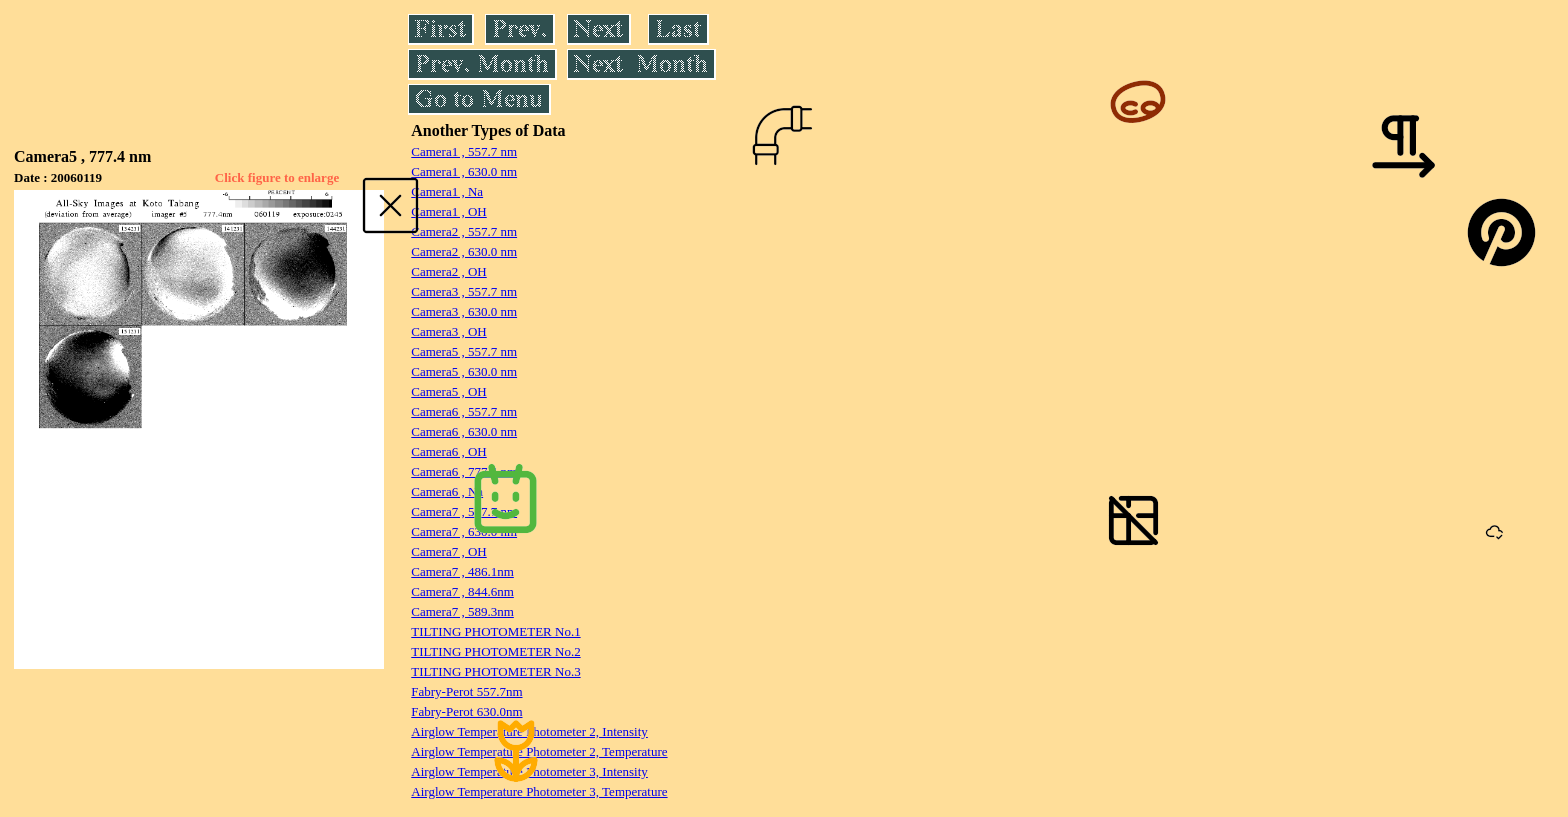 The width and height of the screenshot is (1568, 817). I want to click on file successfully uploaded to cloud storage, so click(1494, 531).